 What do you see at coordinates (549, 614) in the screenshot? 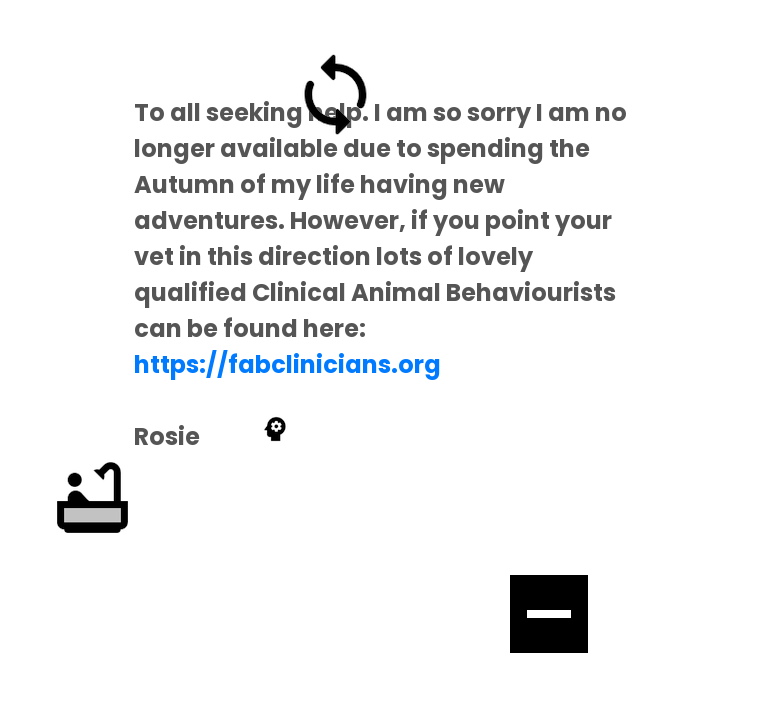
I see `indicates partial selection in a group of items` at bounding box center [549, 614].